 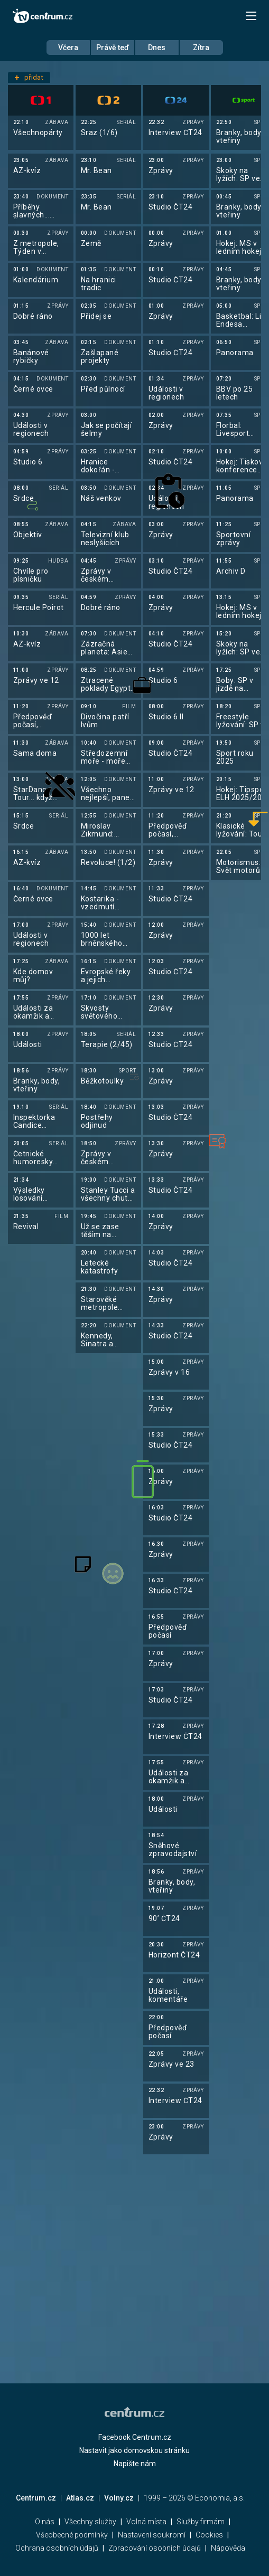 What do you see at coordinates (142, 686) in the screenshot?
I see `access travel or trip planning features` at bounding box center [142, 686].